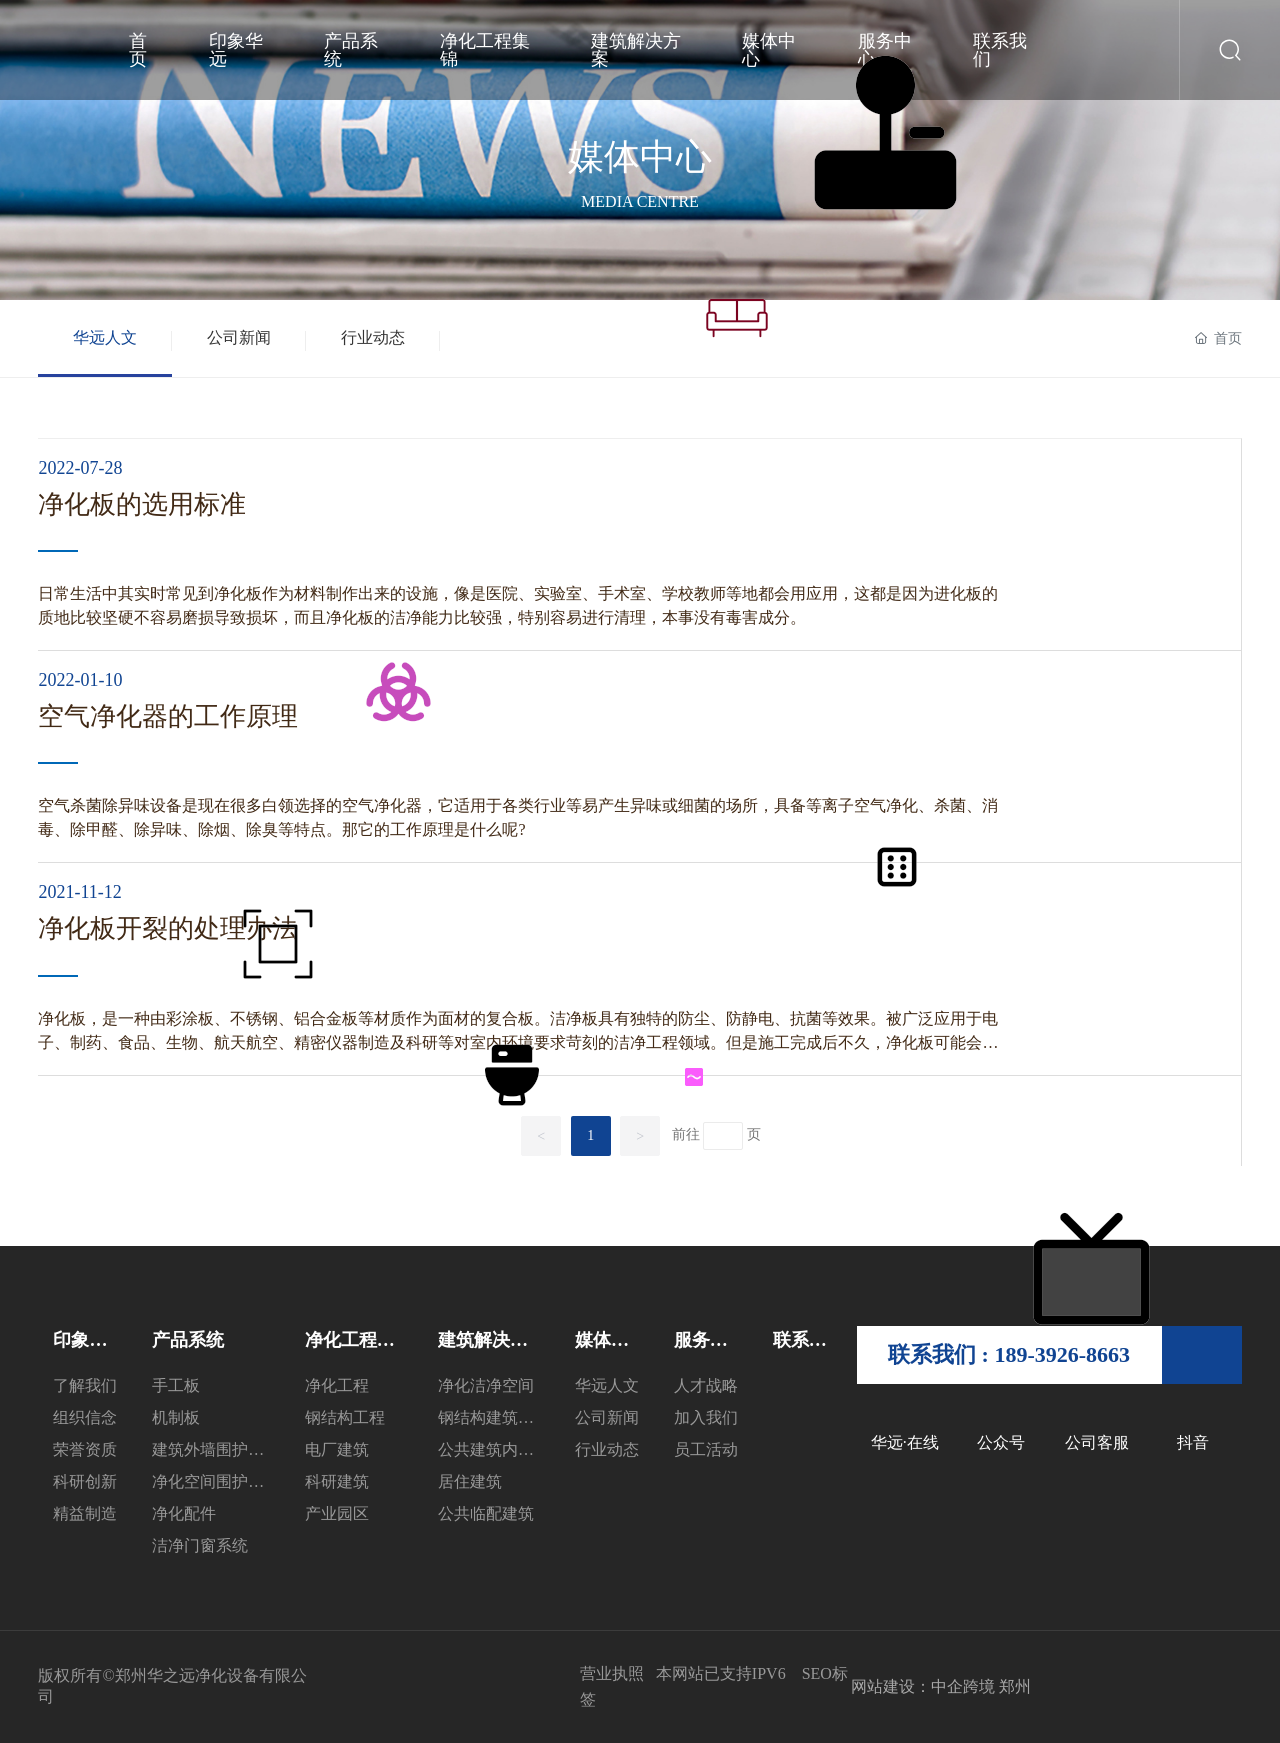  I want to click on randomize or shuffle content, so click(897, 867).